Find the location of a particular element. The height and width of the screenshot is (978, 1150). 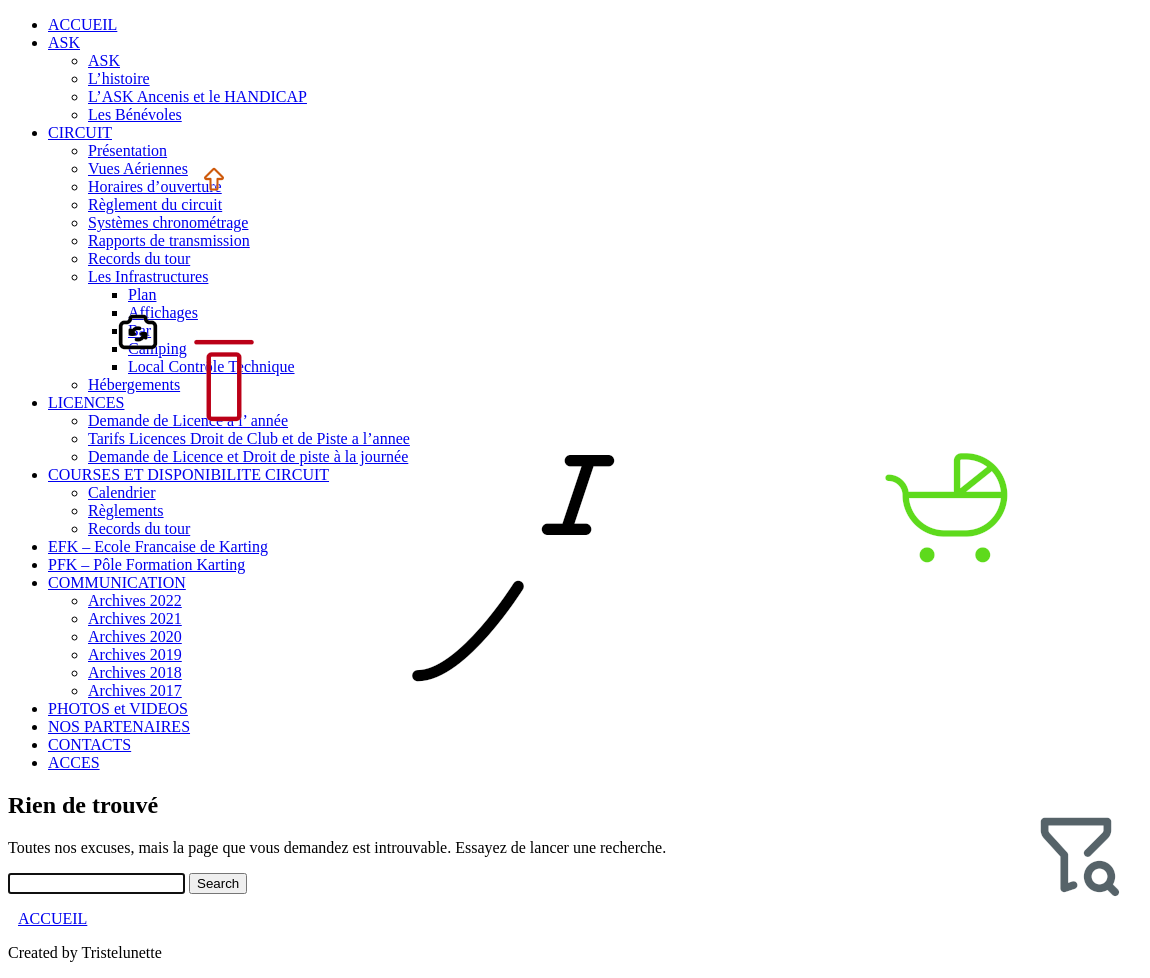

access baby or parenting-related features is located at coordinates (948, 503).